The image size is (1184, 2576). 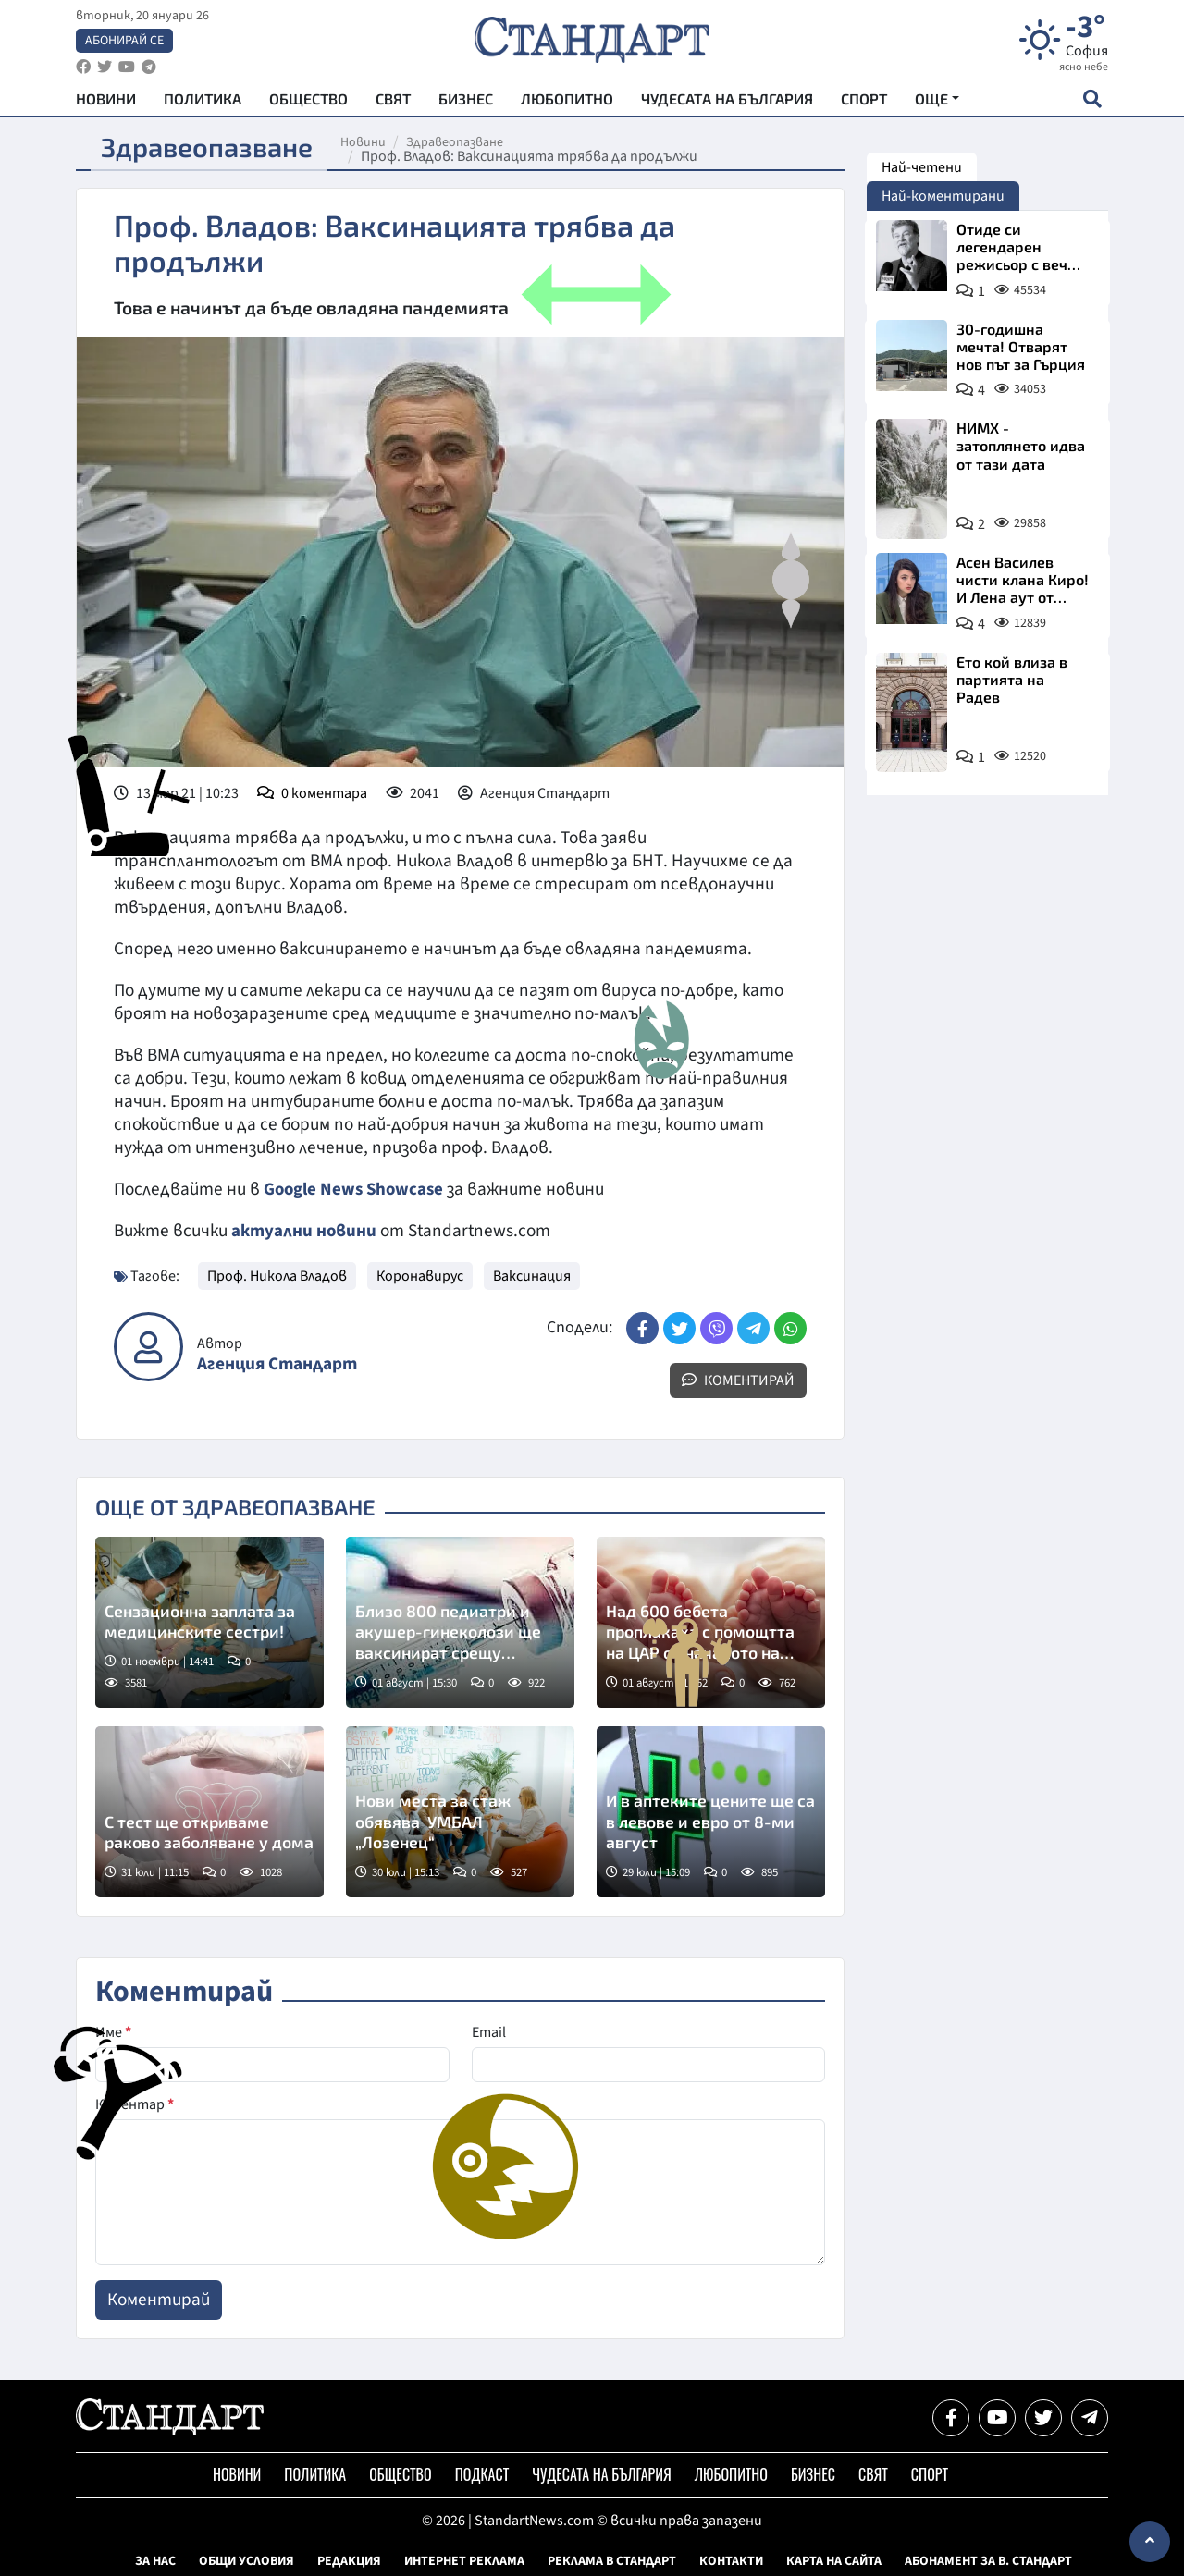 What do you see at coordinates (505, 2165) in the screenshot?
I see `toggle dark mode or night theme` at bounding box center [505, 2165].